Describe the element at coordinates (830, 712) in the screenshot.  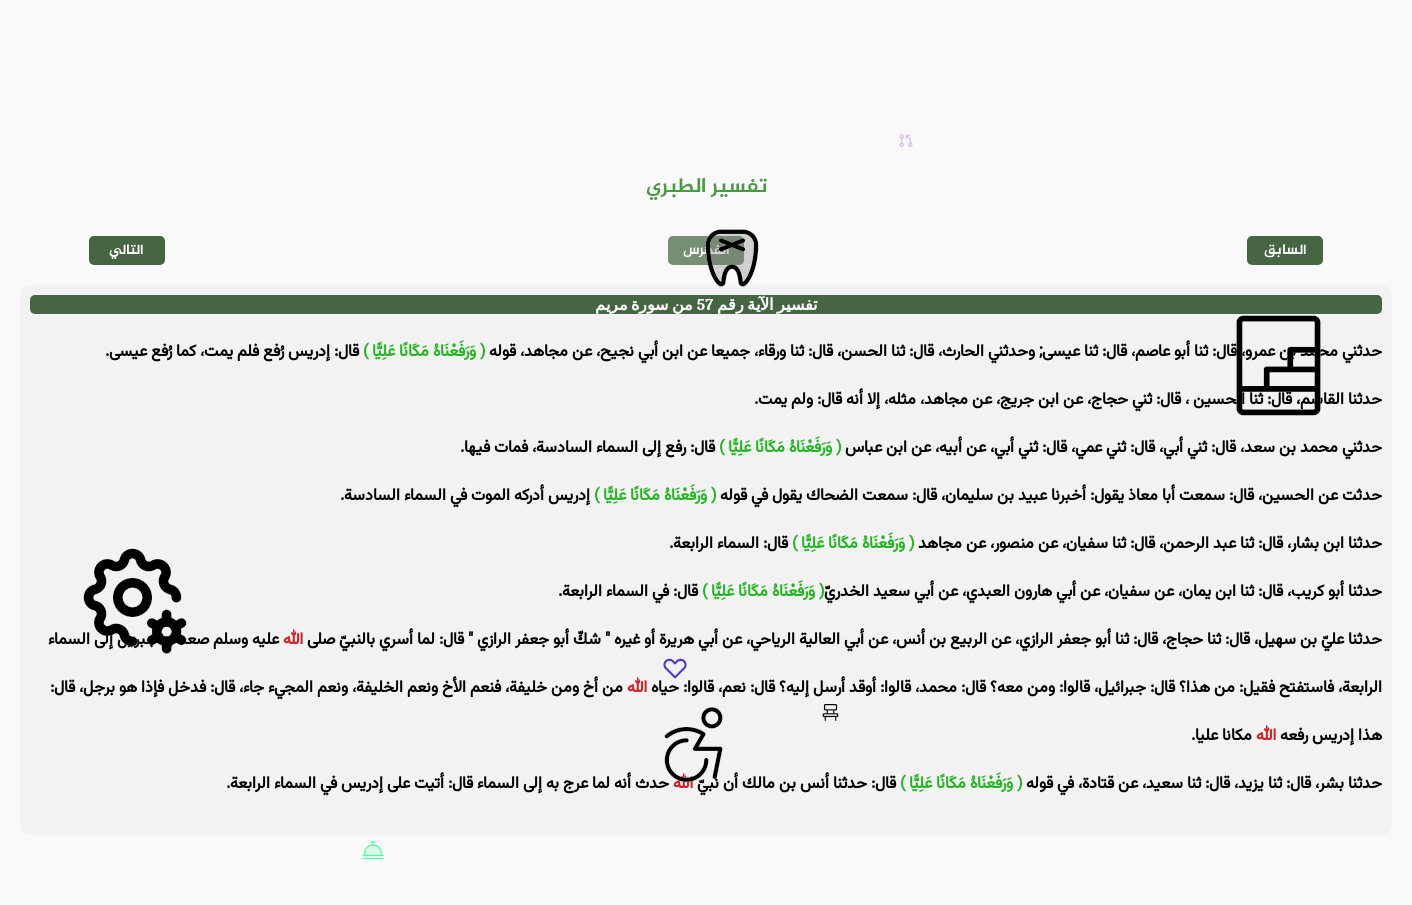
I see `browse furniture or seating options` at that location.